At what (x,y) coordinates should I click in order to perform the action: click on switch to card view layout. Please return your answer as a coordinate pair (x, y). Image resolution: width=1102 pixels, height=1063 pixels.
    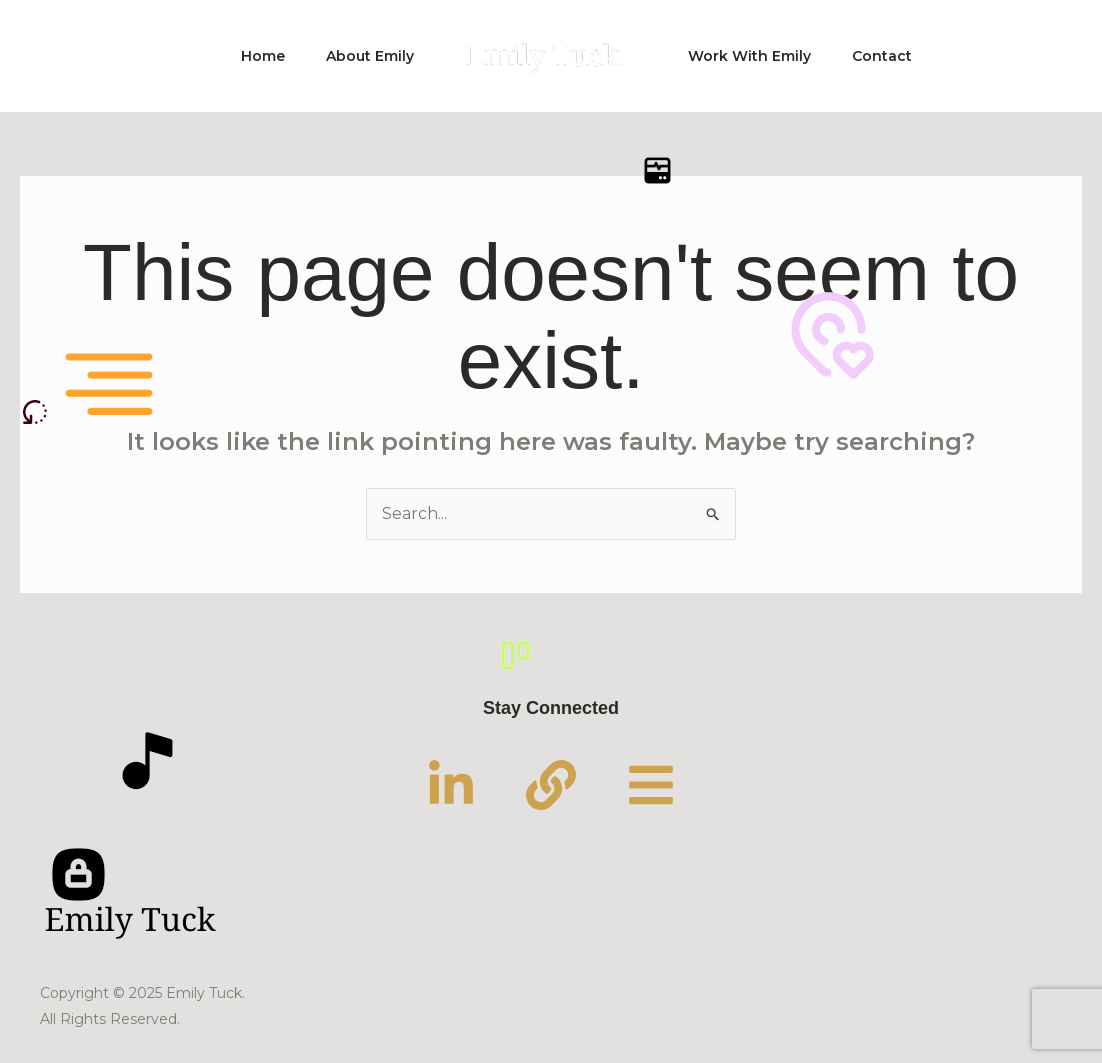
    Looking at the image, I should click on (515, 655).